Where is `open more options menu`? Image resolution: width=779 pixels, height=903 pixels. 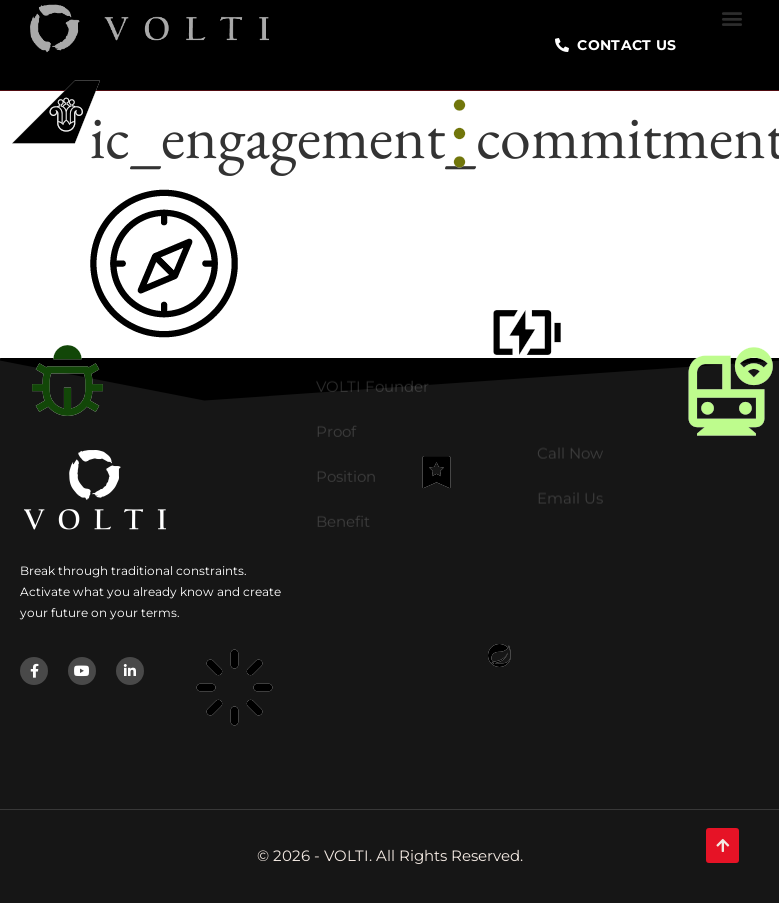 open more options menu is located at coordinates (459, 133).